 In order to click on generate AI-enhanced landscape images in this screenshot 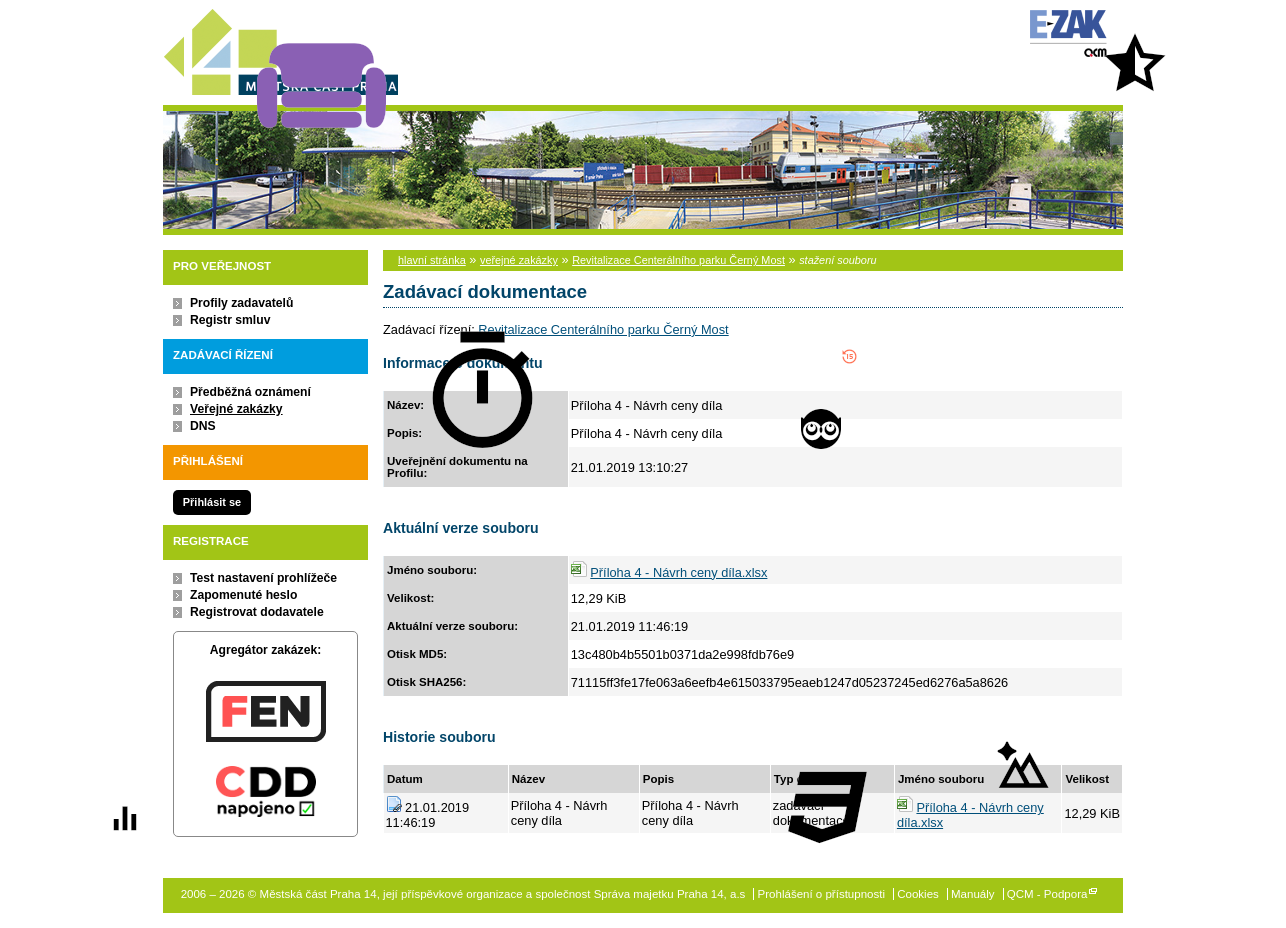, I will do `click(1022, 766)`.